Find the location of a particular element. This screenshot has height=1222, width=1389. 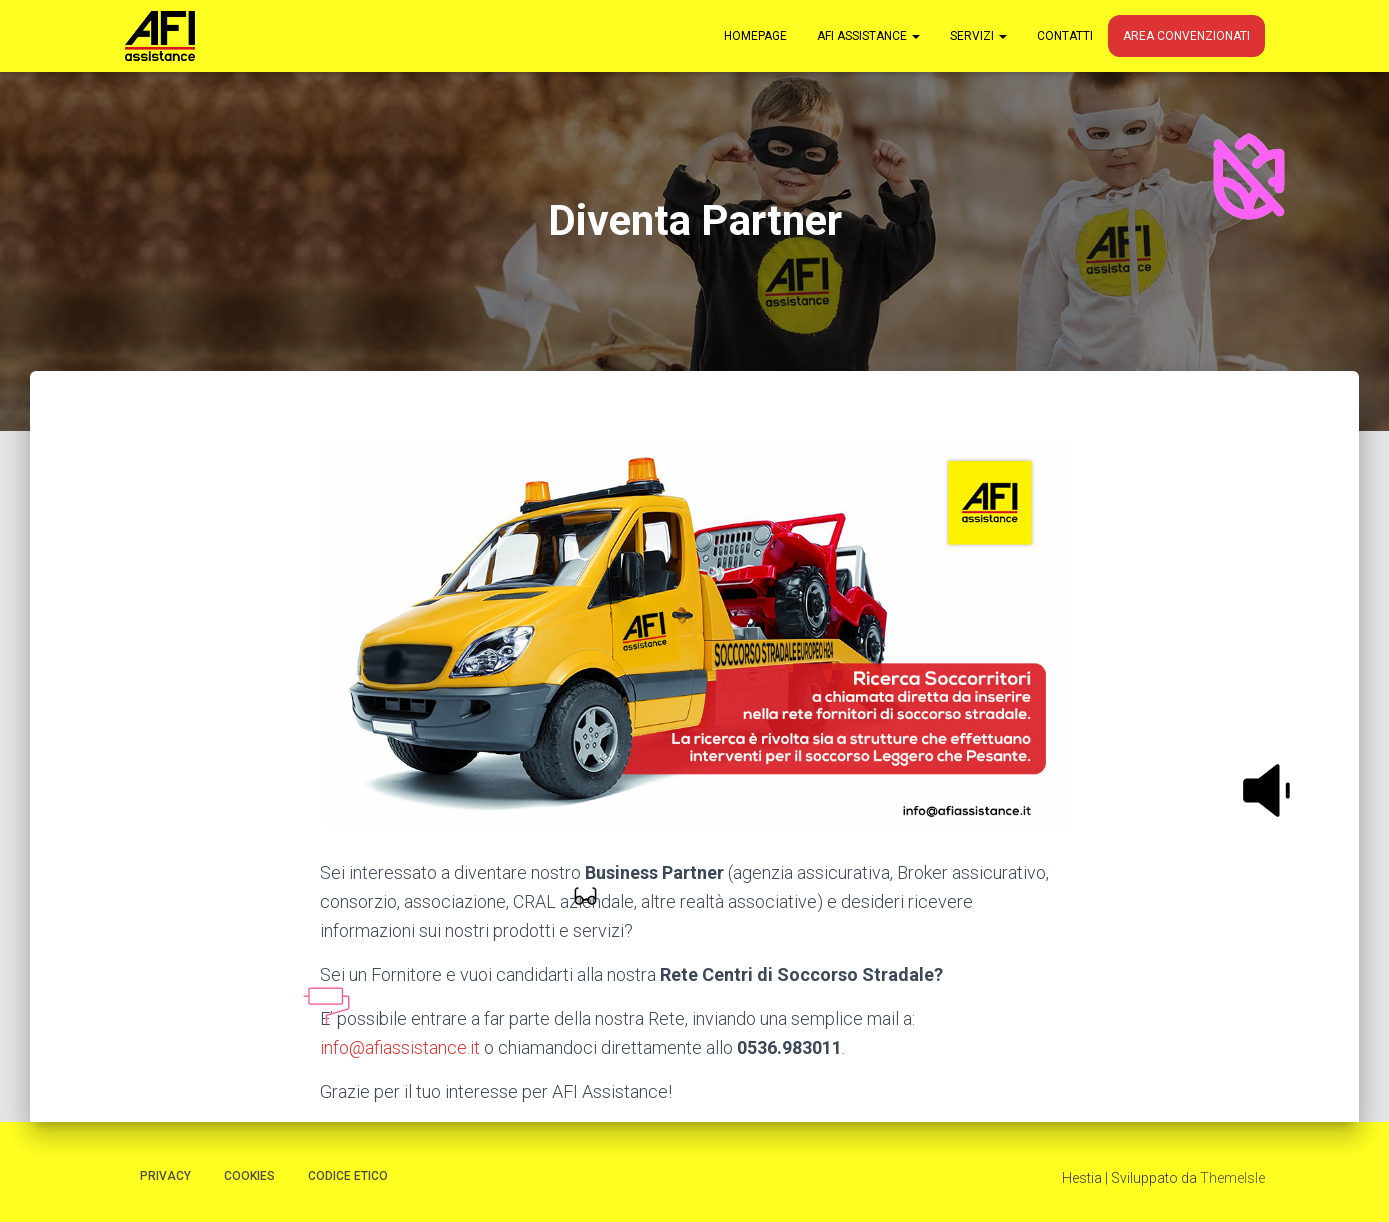

access painting or drawing tools is located at coordinates (326, 1002).